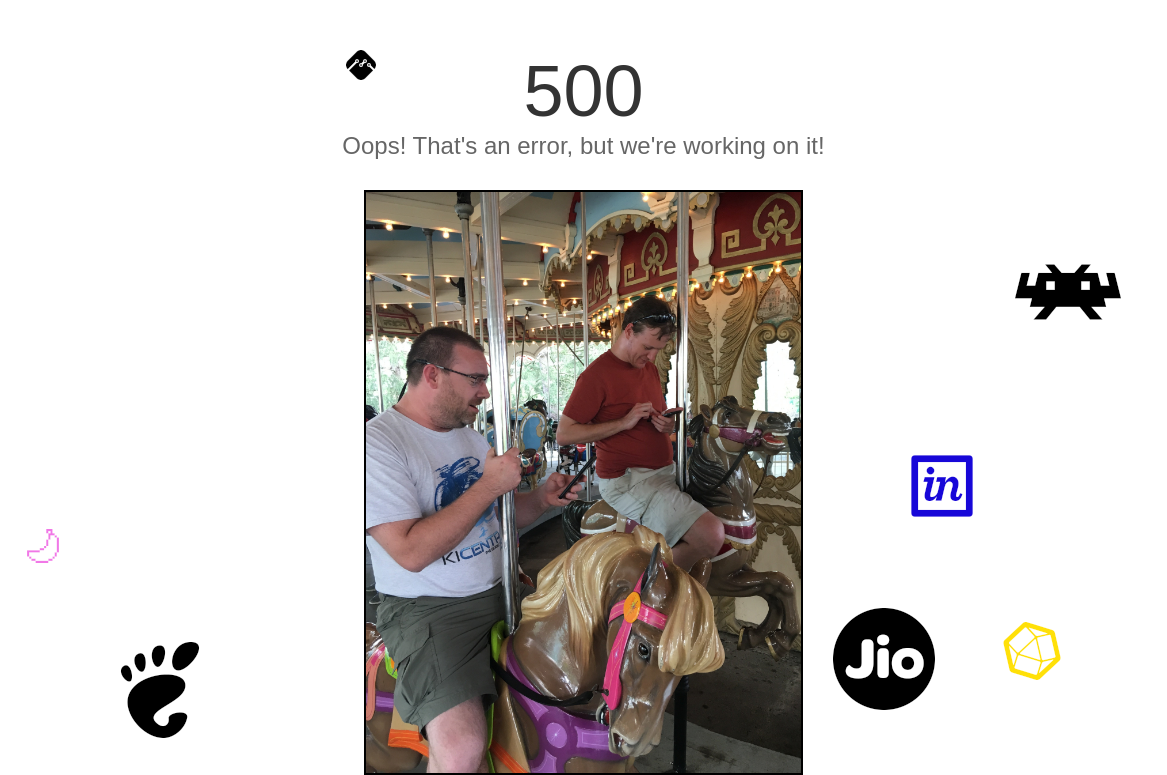 The height and width of the screenshot is (775, 1167). What do you see at coordinates (361, 65) in the screenshot?
I see `mongoose.ws logo` at bounding box center [361, 65].